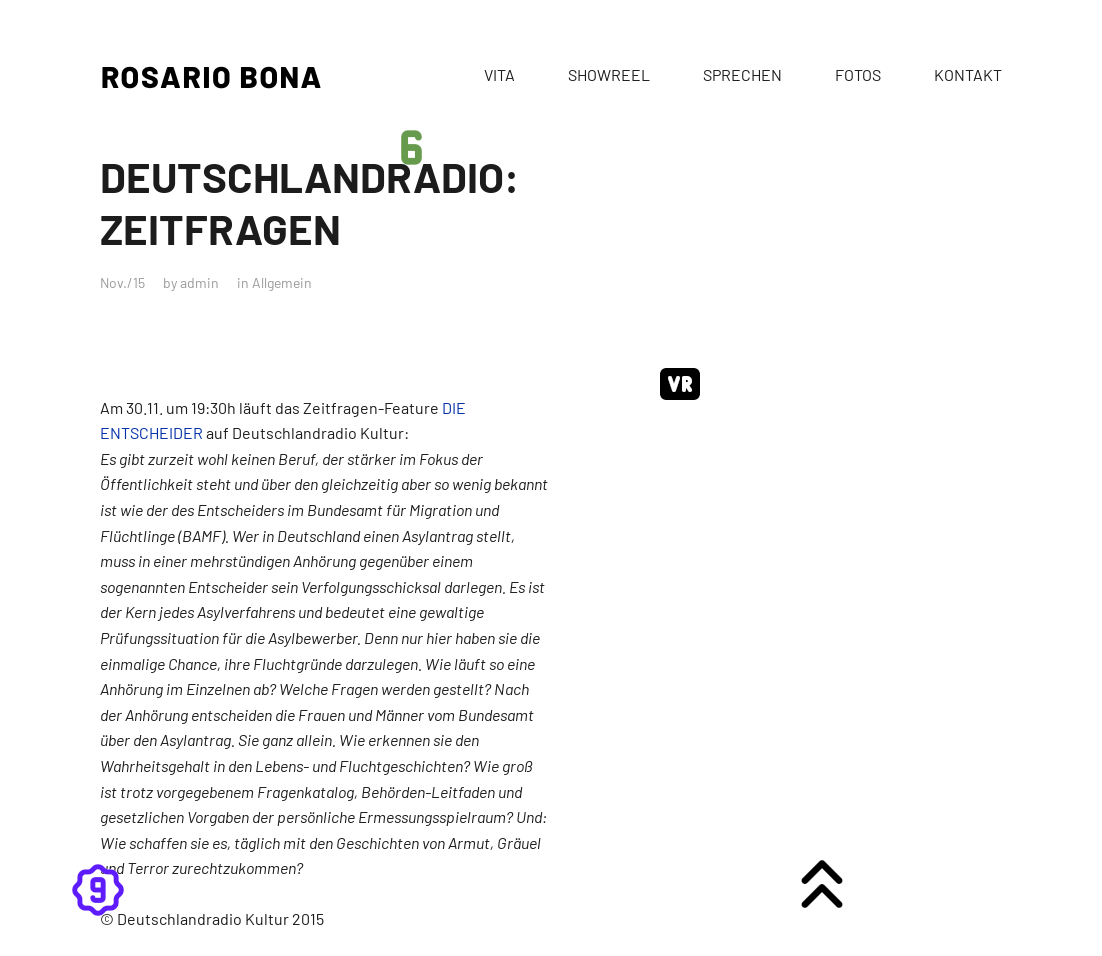 This screenshot has width=1102, height=956. What do you see at coordinates (411, 147) in the screenshot?
I see `indicates item number 6 in a list or sequence` at bounding box center [411, 147].